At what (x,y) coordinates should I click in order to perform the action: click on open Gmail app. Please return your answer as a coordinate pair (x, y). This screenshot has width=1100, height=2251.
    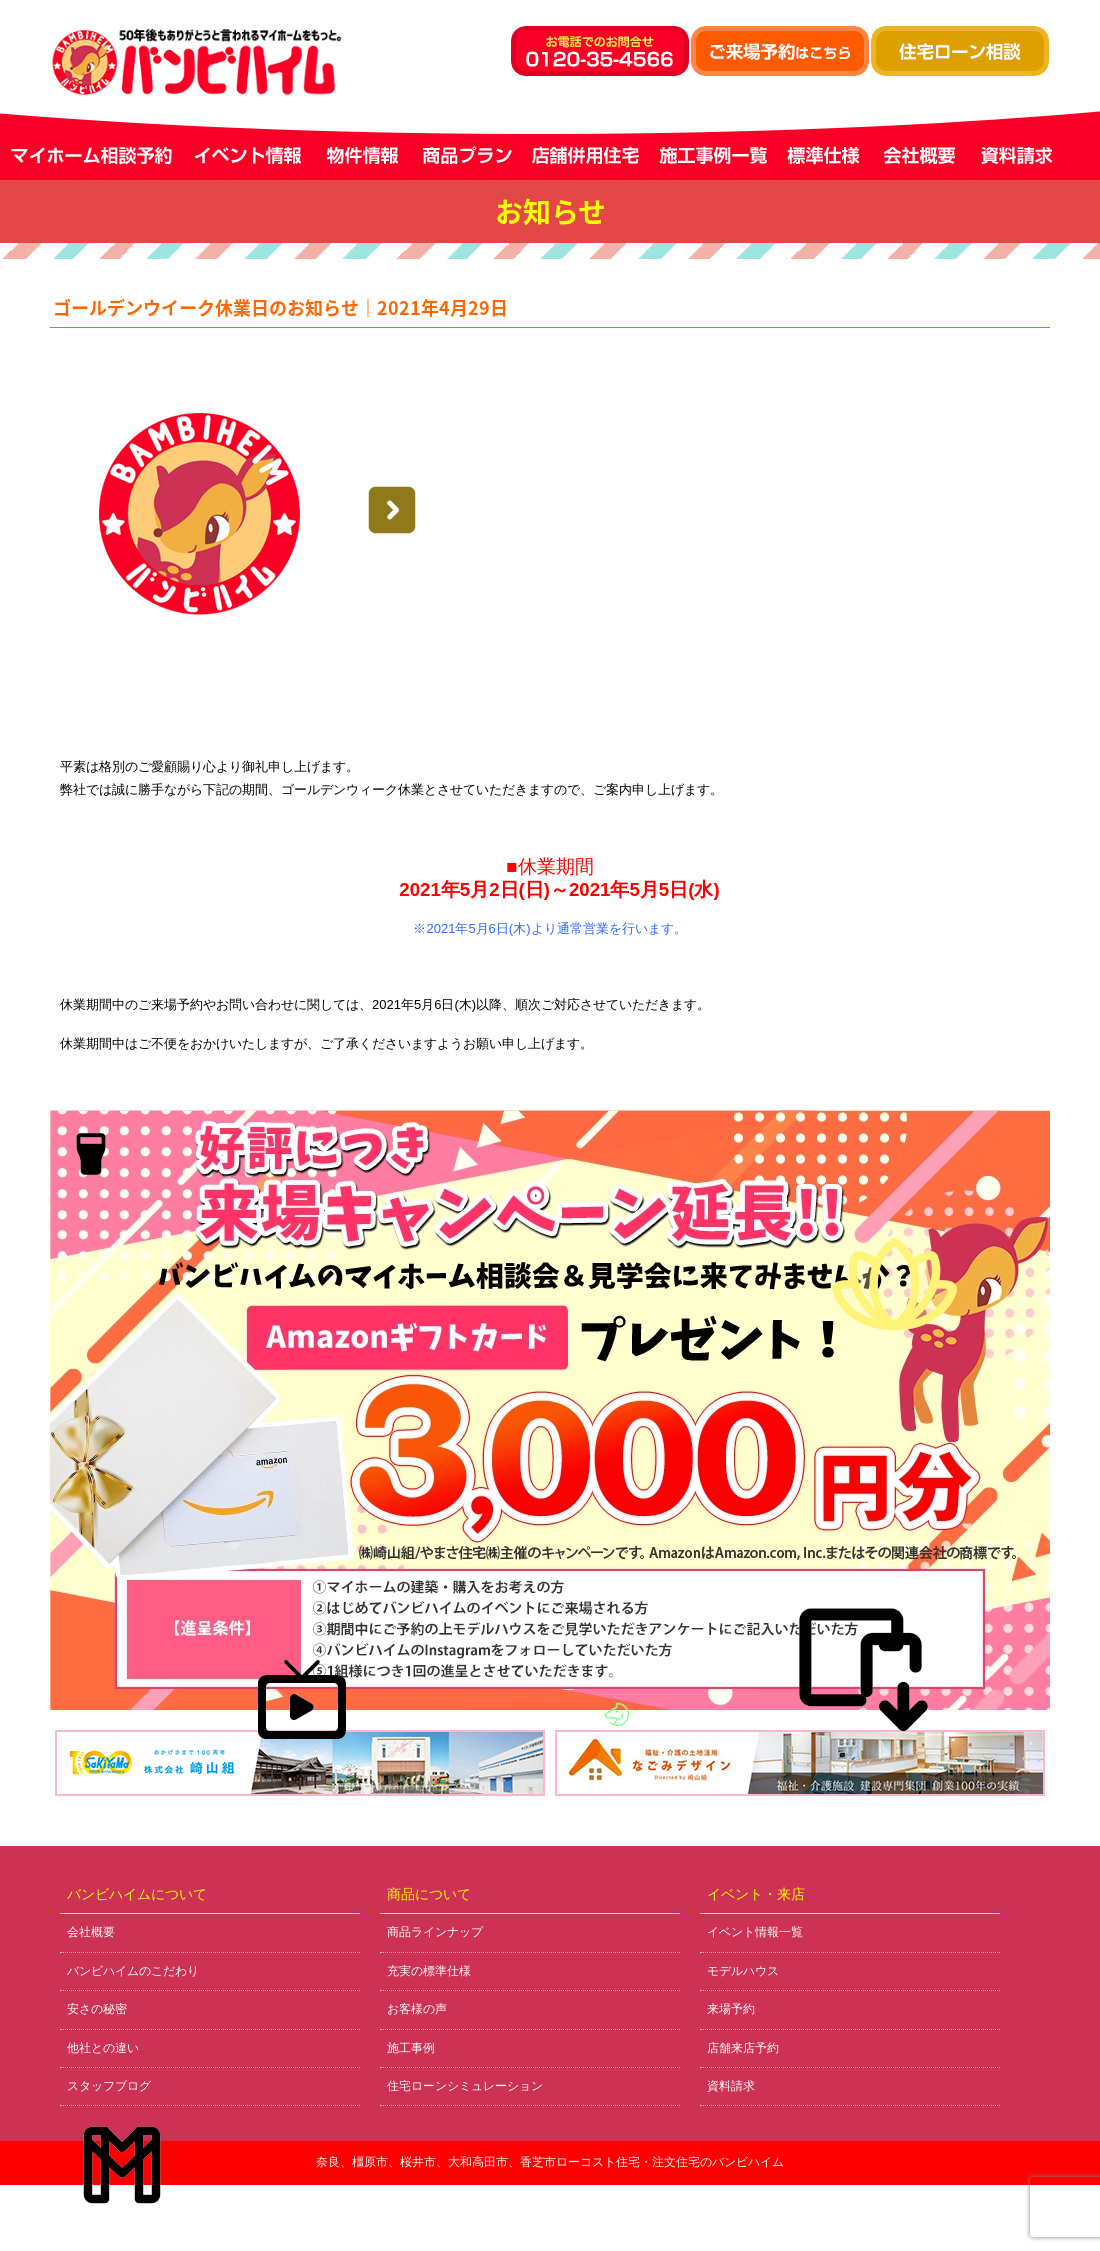
    Looking at the image, I should click on (122, 2165).